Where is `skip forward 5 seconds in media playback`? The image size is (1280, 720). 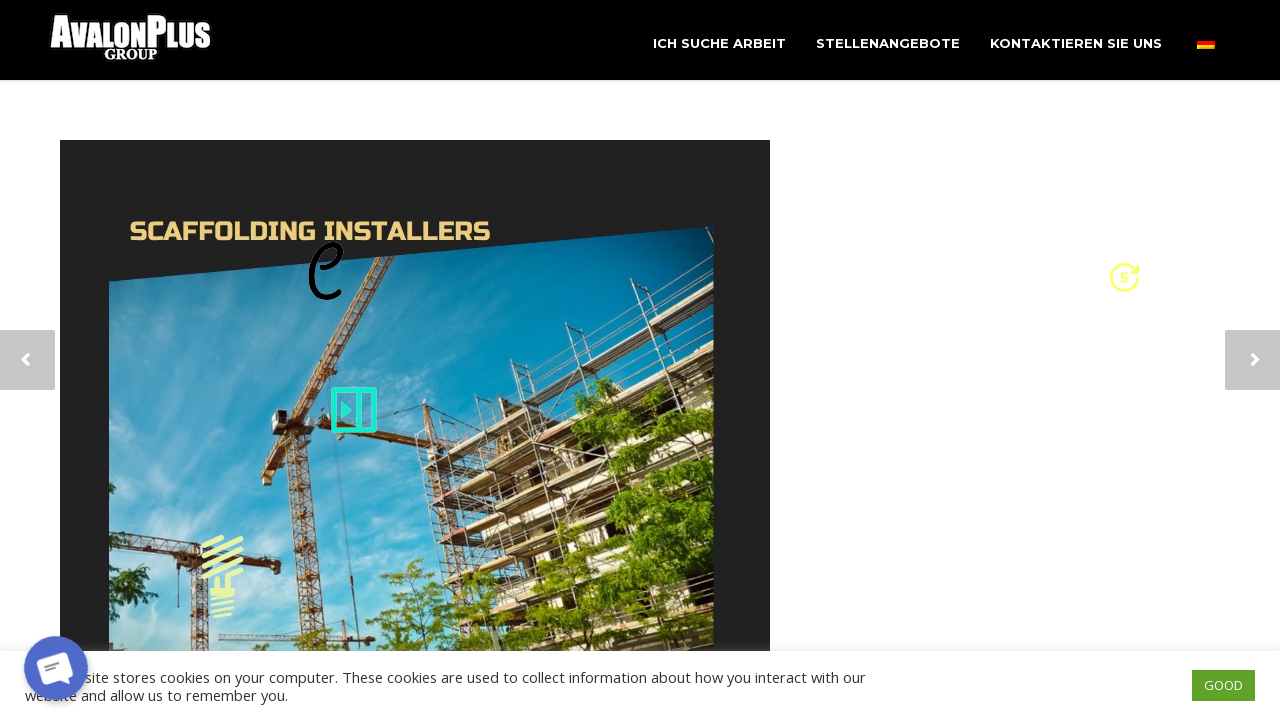
skip forward 5 seconds in media playback is located at coordinates (1124, 277).